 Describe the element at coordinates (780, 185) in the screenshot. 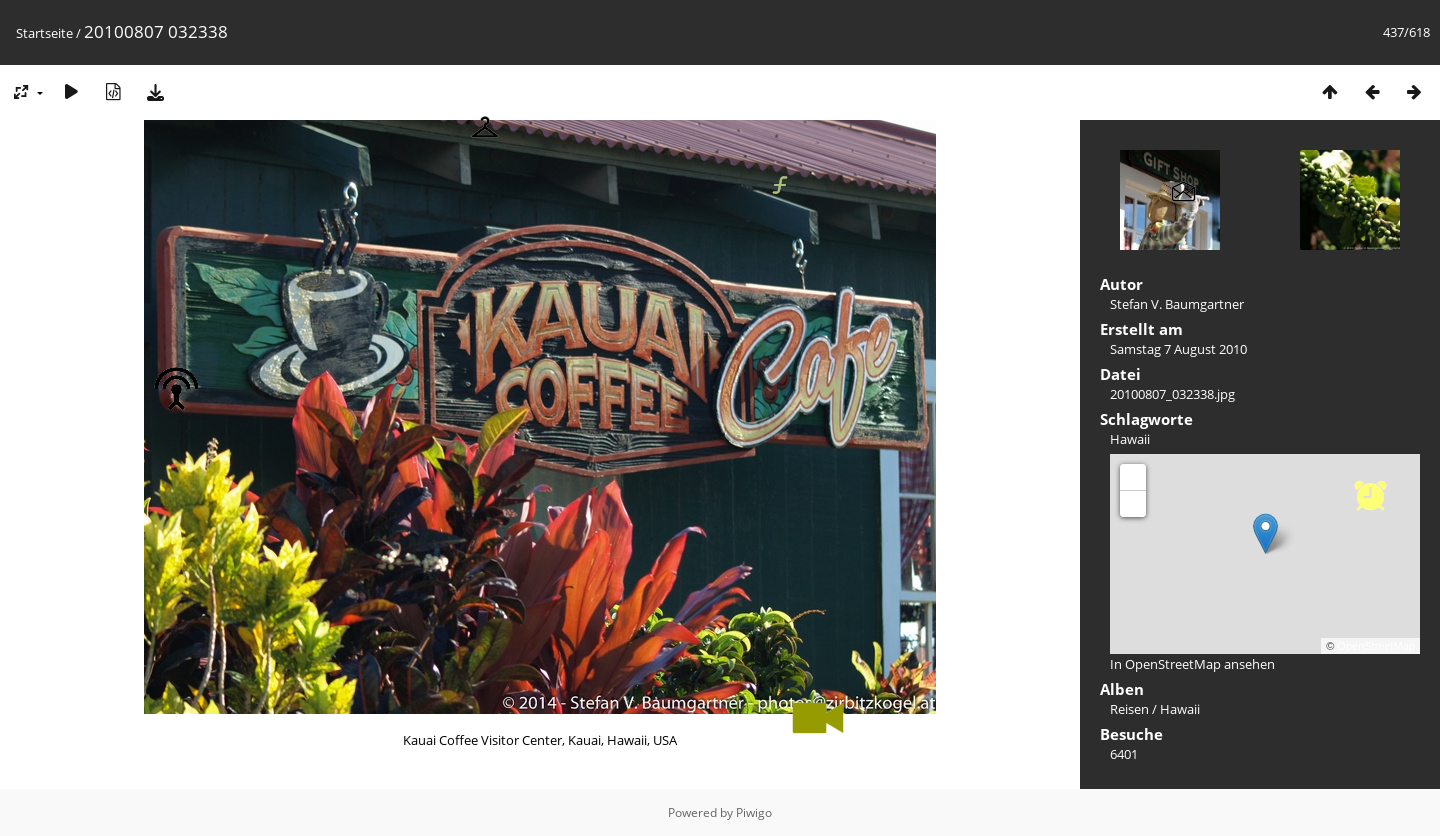

I see `access mathematical or programming functions` at that location.